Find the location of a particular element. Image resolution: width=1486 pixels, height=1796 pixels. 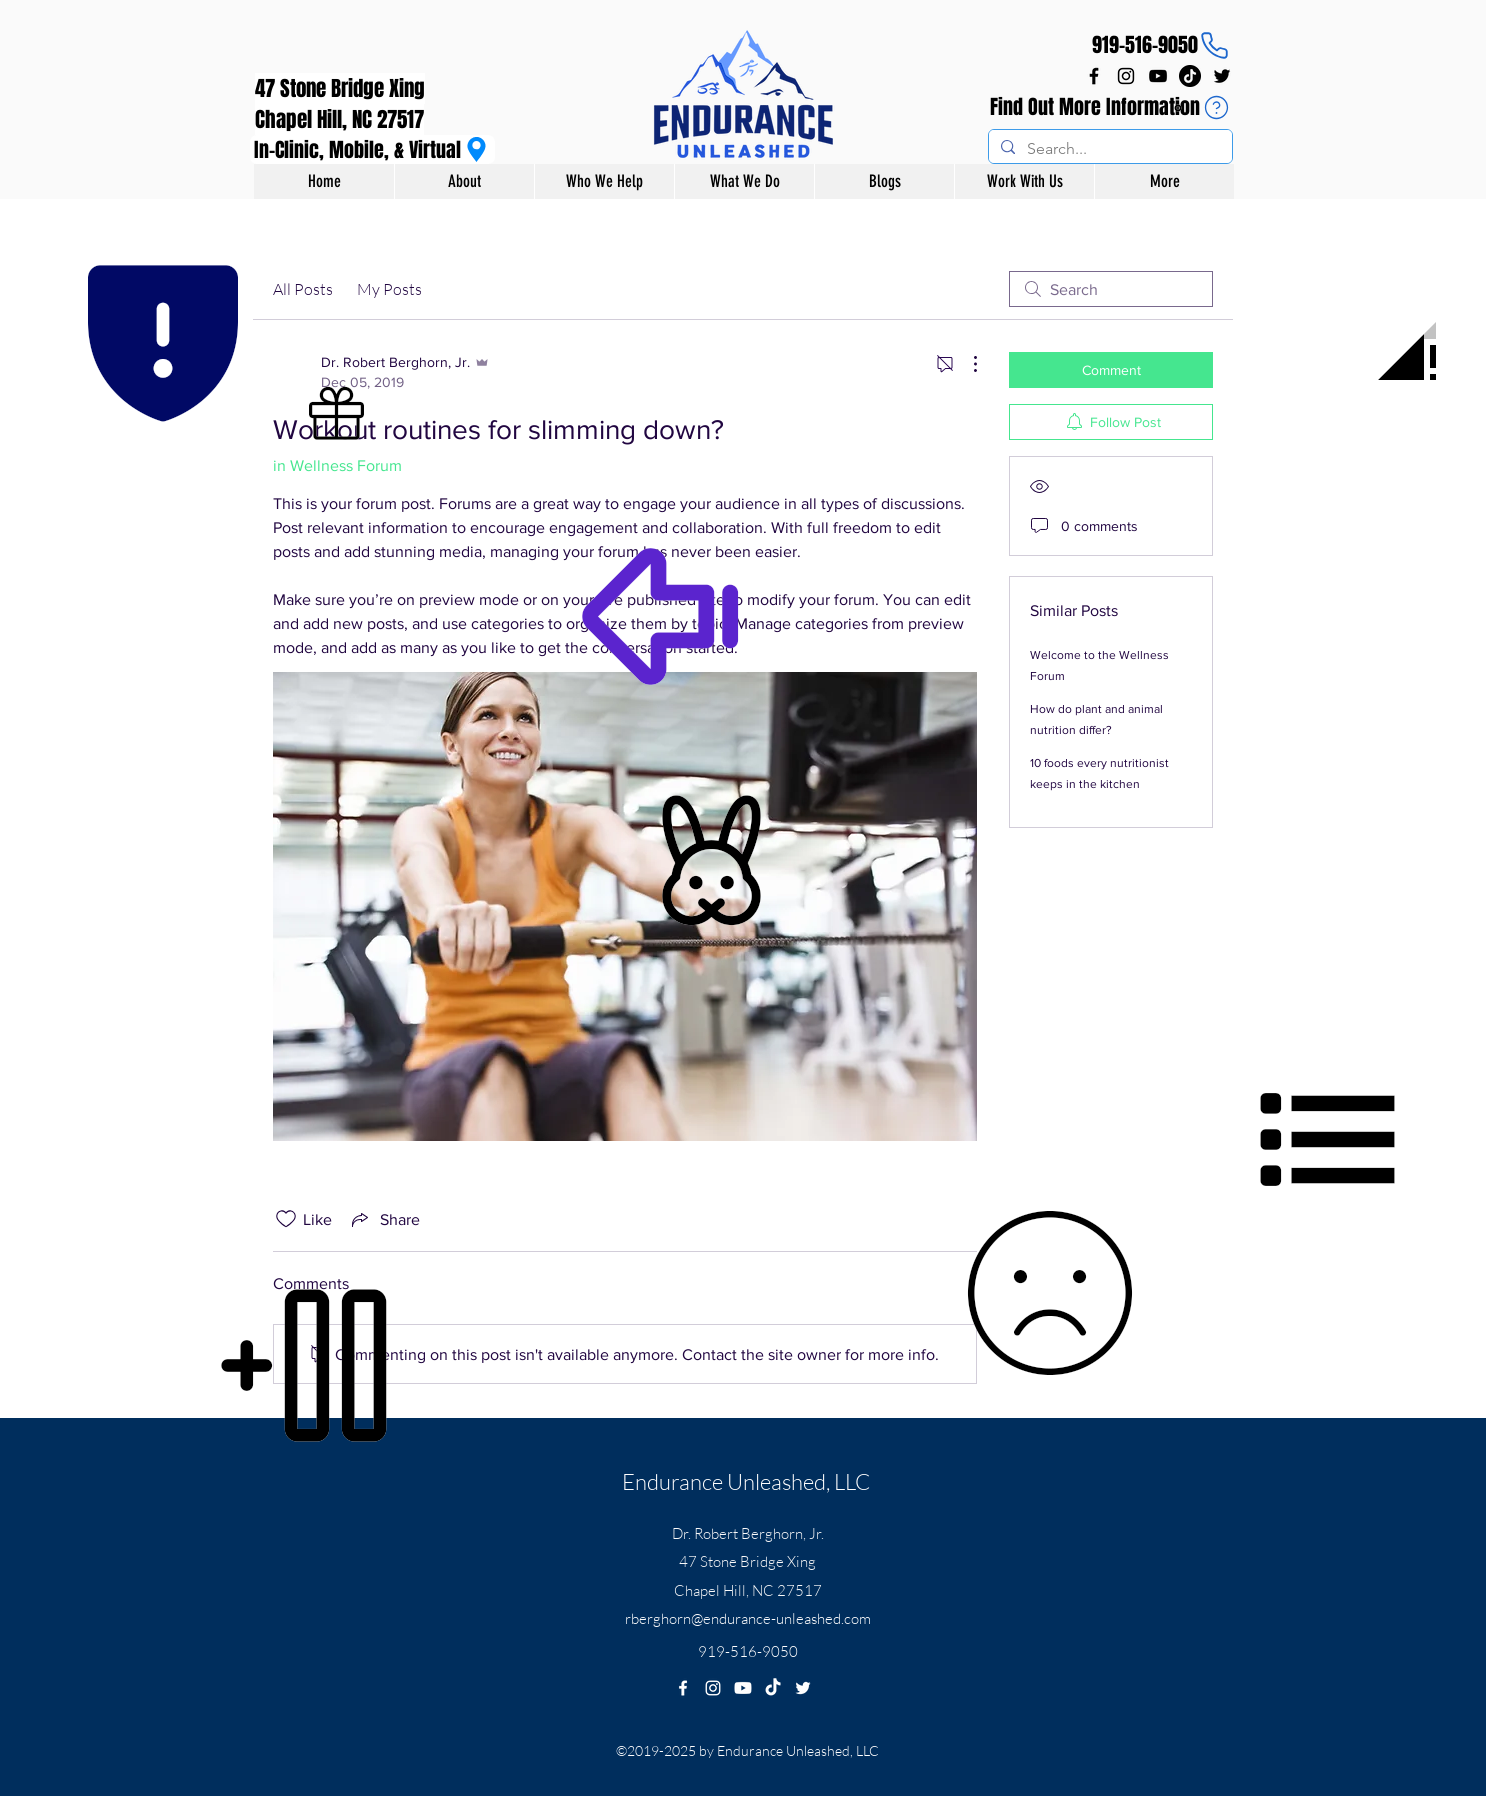

go back to the previous screen is located at coordinates (658, 616).